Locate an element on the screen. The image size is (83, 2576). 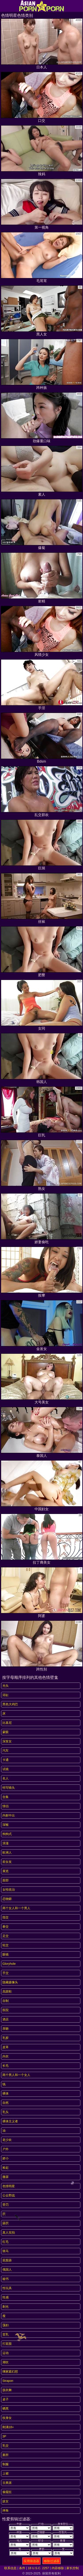
fire laser weapon or special attack is located at coordinates (73, 1003).